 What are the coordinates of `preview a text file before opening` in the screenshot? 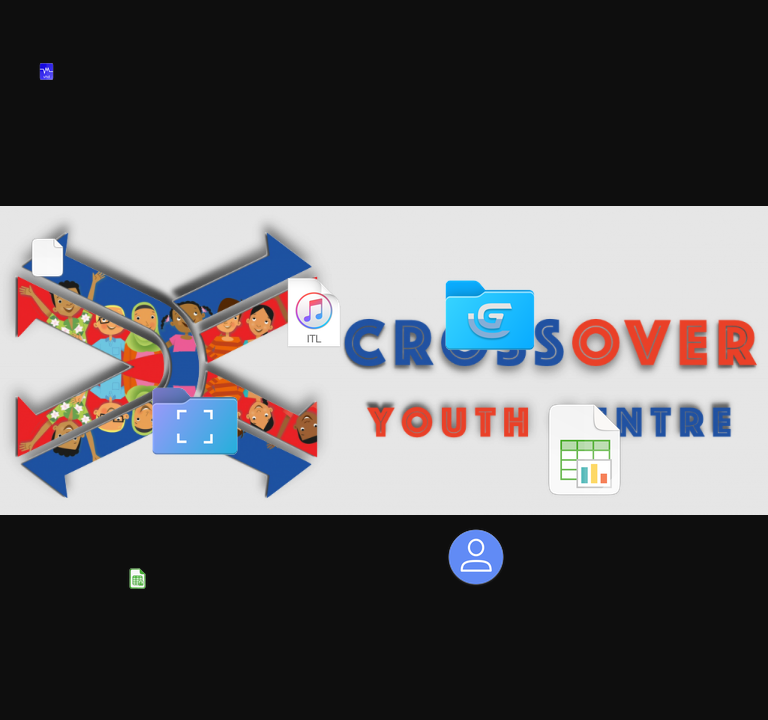 It's located at (47, 257).